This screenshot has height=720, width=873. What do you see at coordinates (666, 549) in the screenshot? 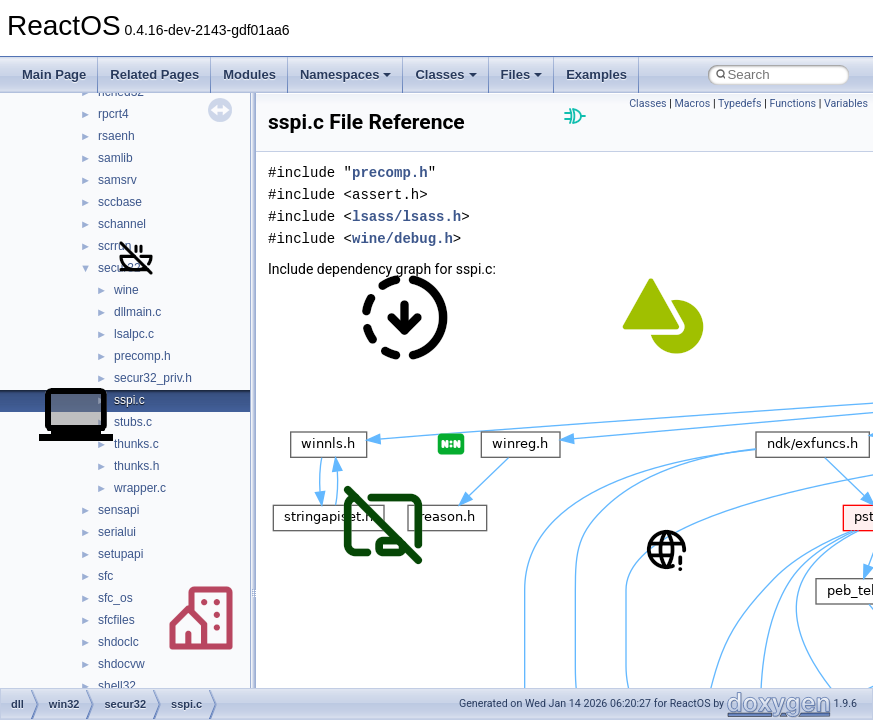
I see `indicates a global network or internet connection issue` at bounding box center [666, 549].